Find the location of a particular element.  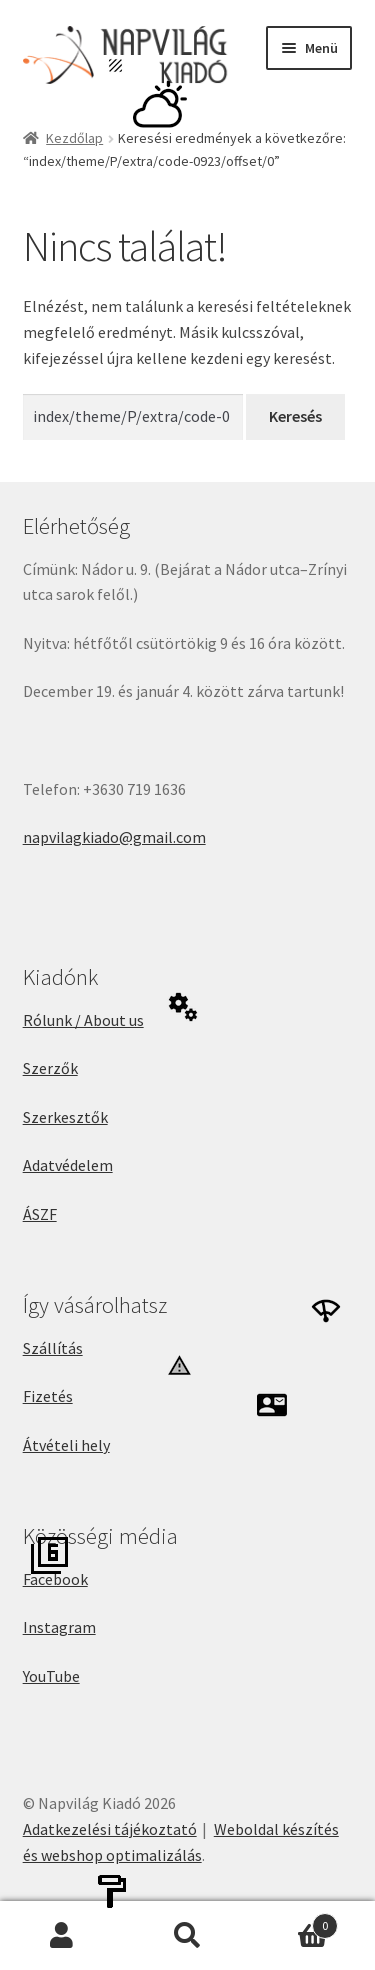

access settings or configuration options is located at coordinates (183, 1007).